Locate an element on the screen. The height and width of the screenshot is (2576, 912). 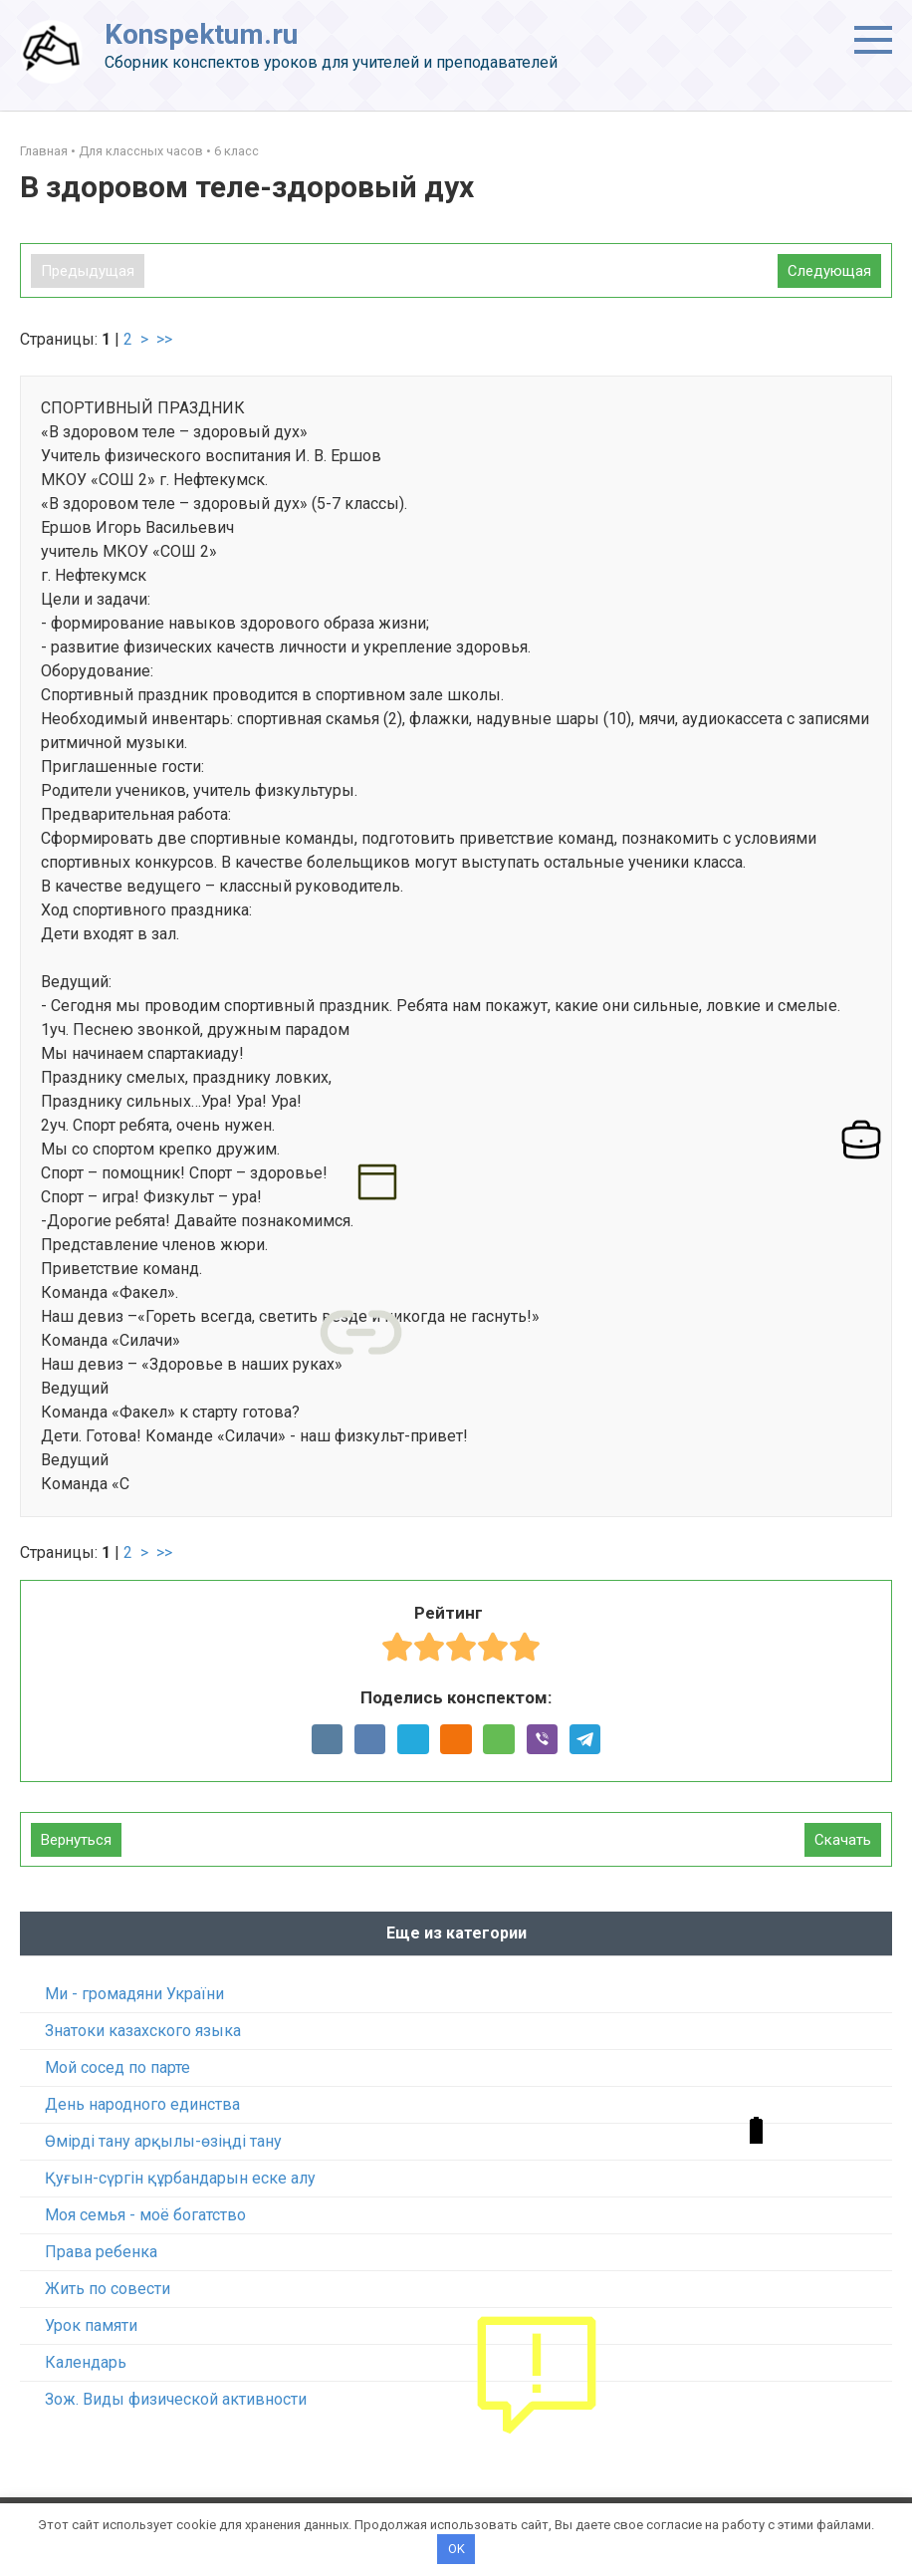
copy or share a link is located at coordinates (360, 1332).